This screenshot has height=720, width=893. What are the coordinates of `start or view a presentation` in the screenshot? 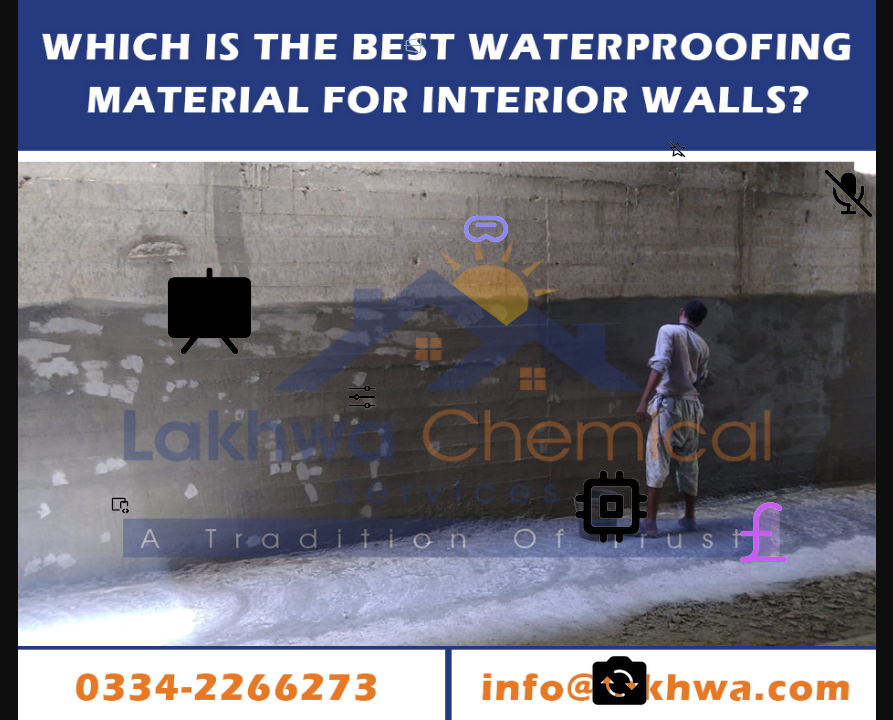 It's located at (209, 312).